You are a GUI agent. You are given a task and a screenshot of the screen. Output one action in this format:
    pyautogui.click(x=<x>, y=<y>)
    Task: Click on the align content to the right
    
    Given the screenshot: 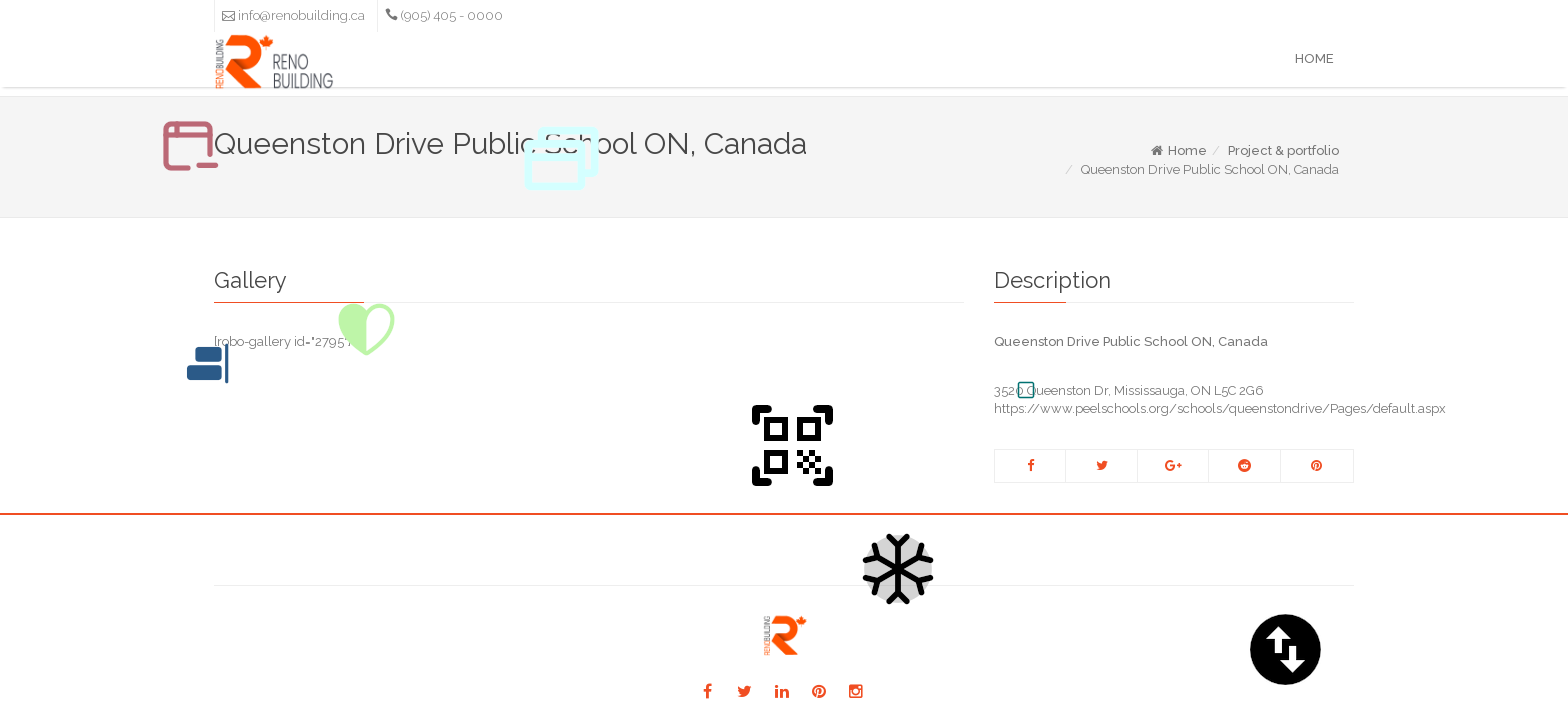 What is the action you would take?
    pyautogui.click(x=208, y=363)
    